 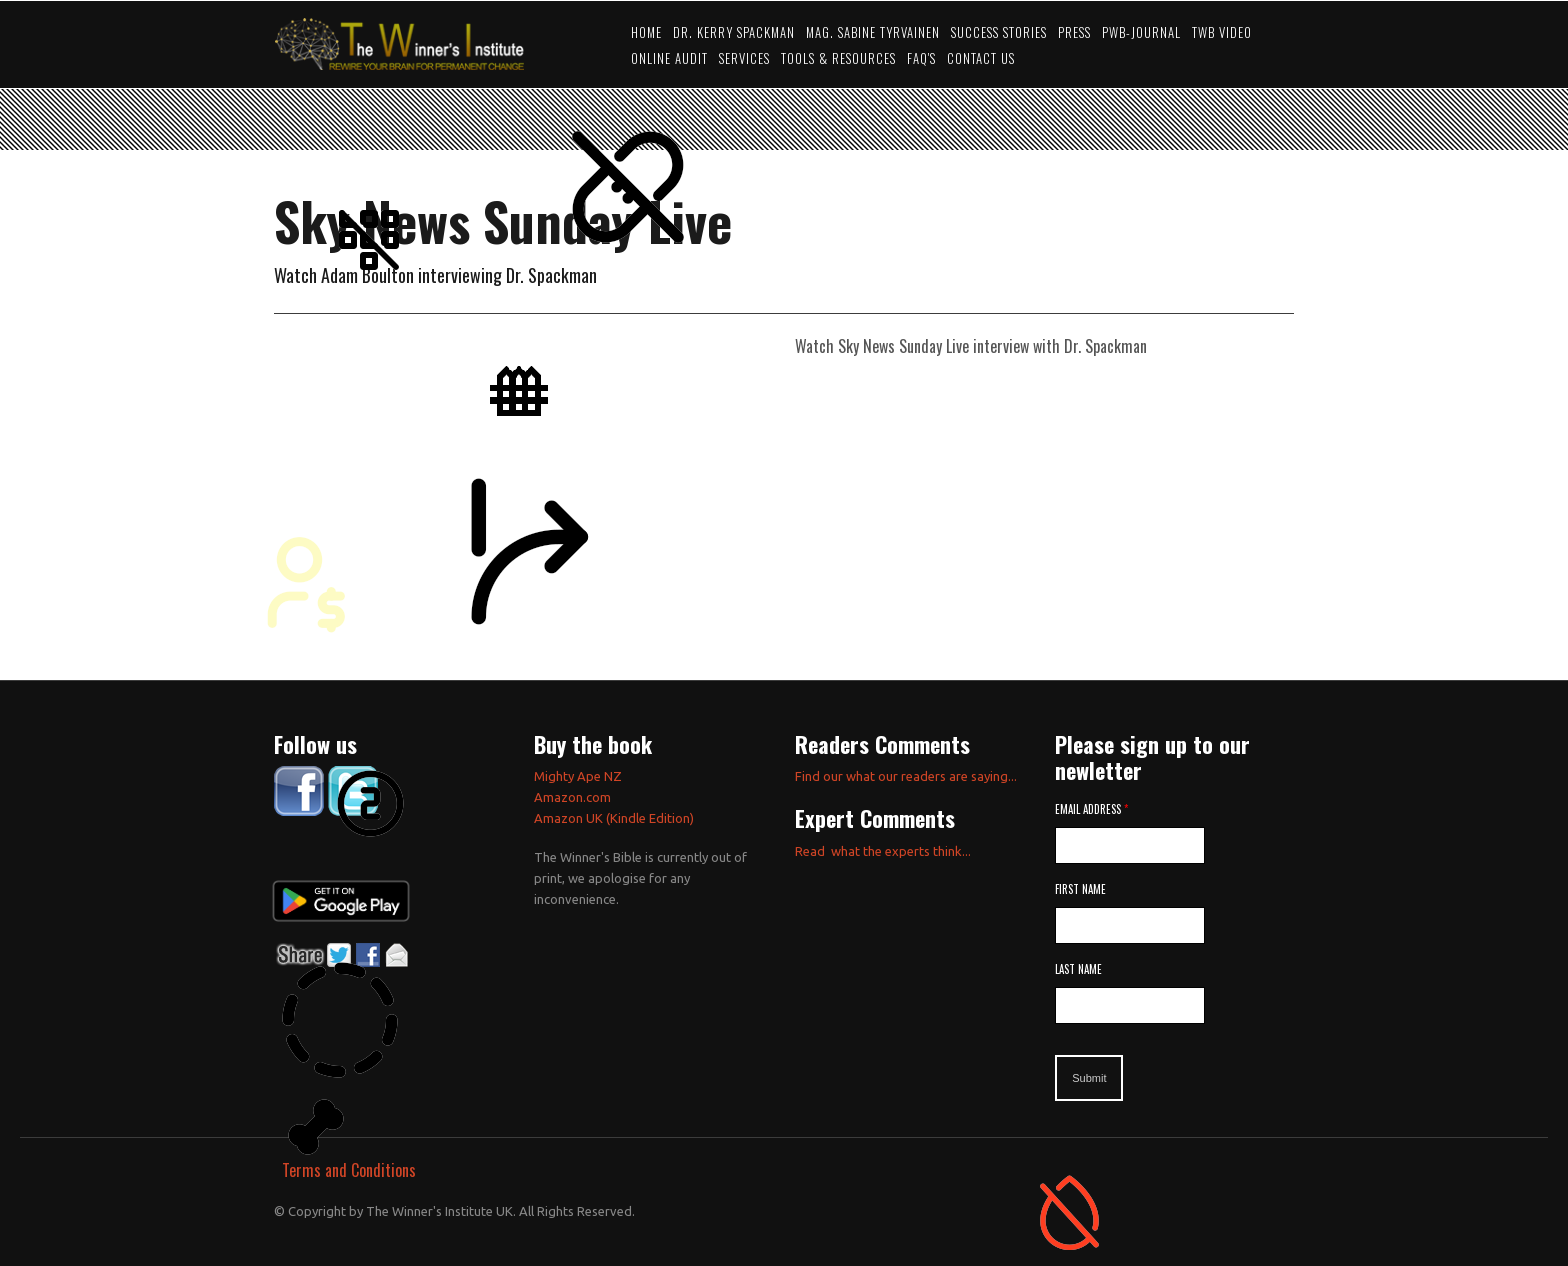 What do you see at coordinates (522, 551) in the screenshot?
I see `take the next right turn` at bounding box center [522, 551].